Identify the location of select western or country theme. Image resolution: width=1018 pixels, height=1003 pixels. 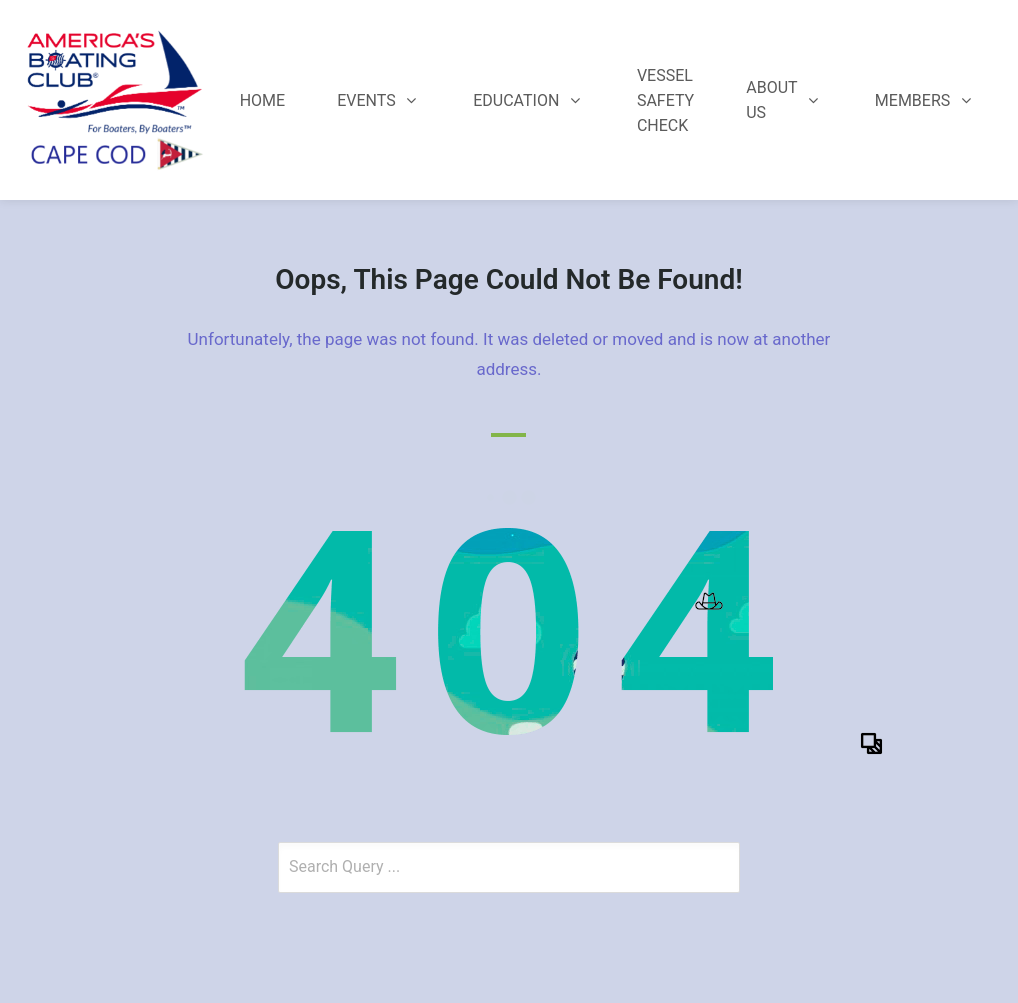
(709, 602).